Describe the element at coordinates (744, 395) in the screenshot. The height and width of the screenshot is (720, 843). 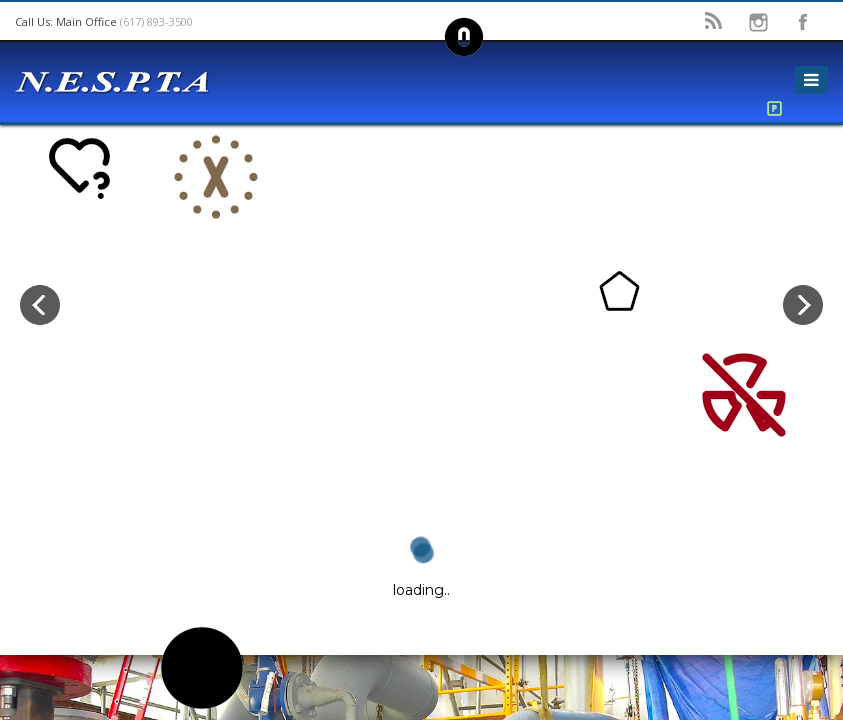
I see `disable radiation or hazard alerts` at that location.